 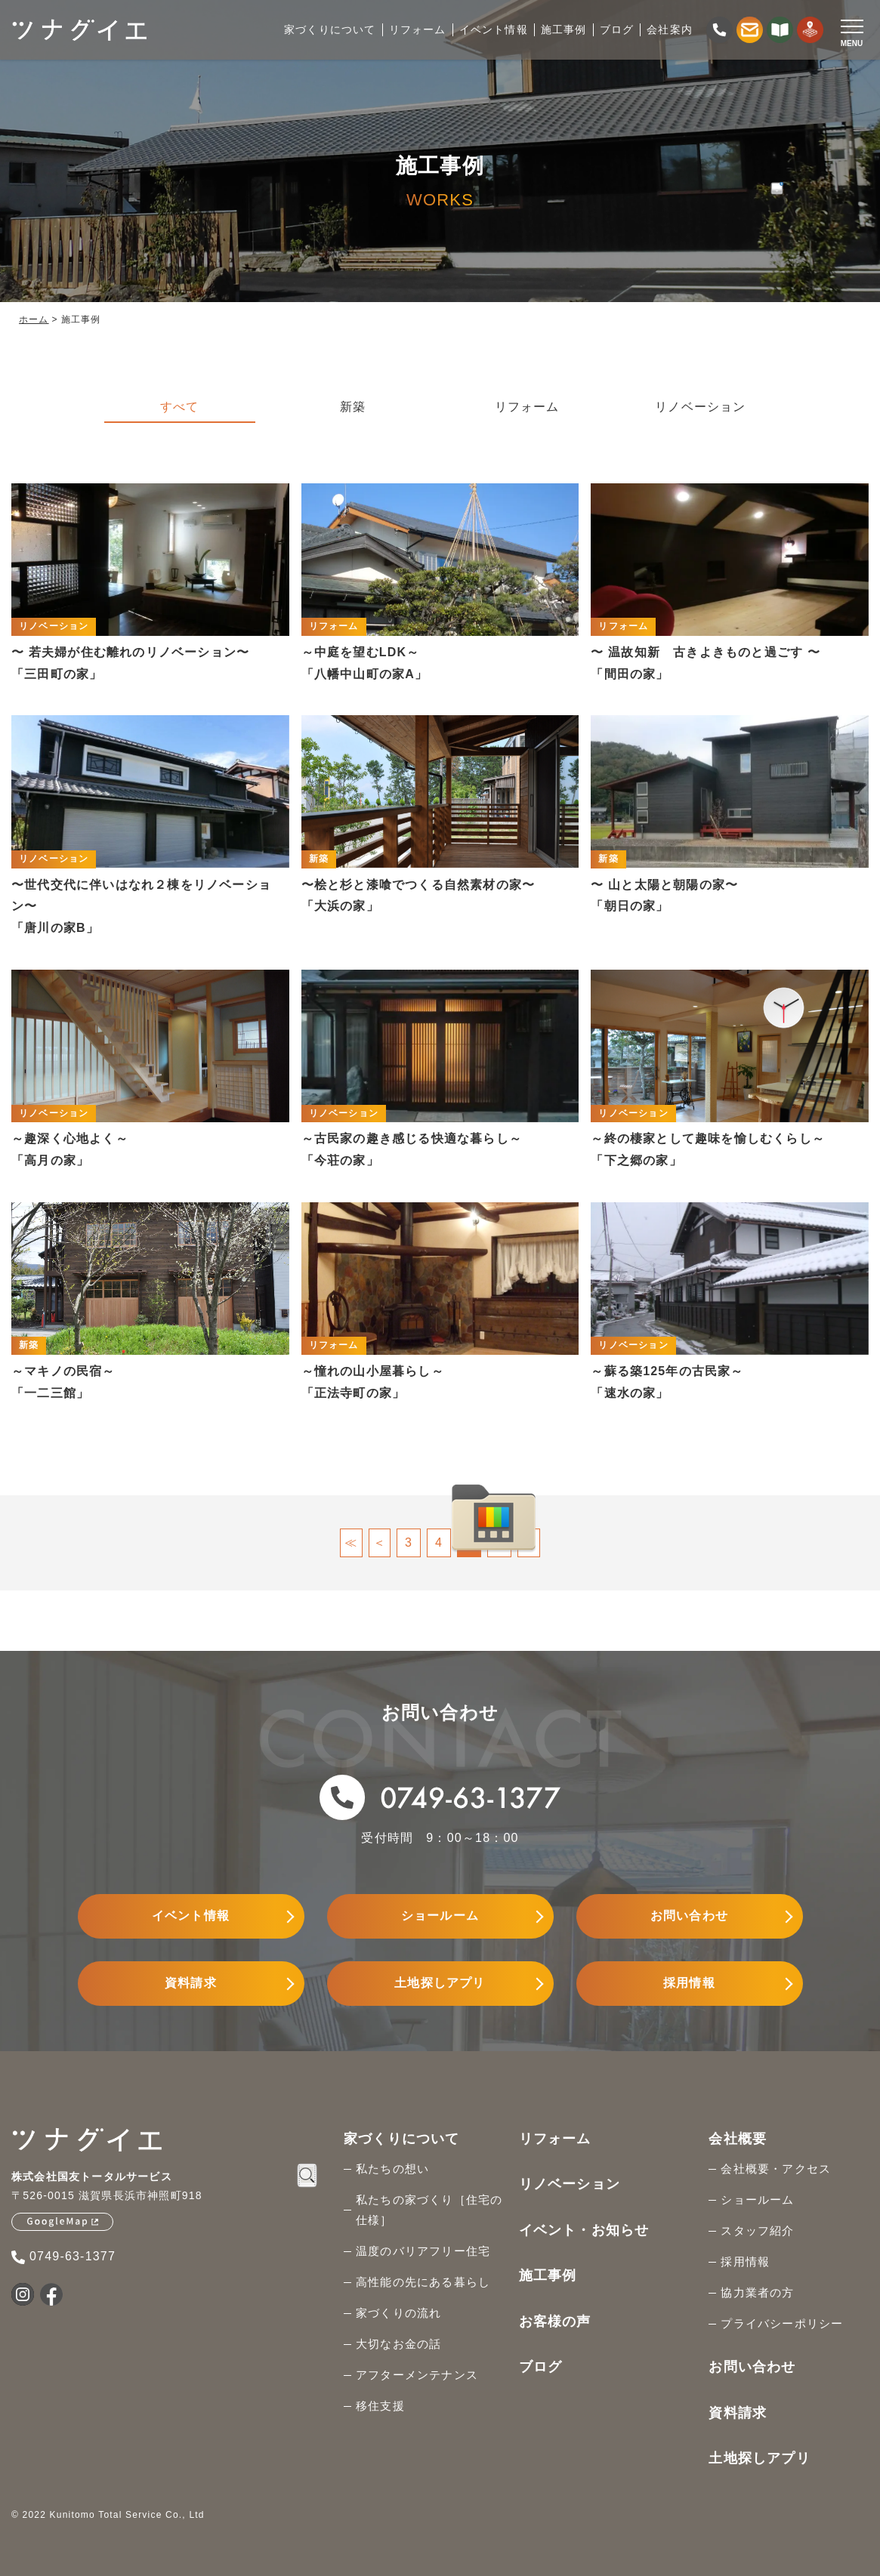 I want to click on open the log viewer application, so click(x=307, y=2175).